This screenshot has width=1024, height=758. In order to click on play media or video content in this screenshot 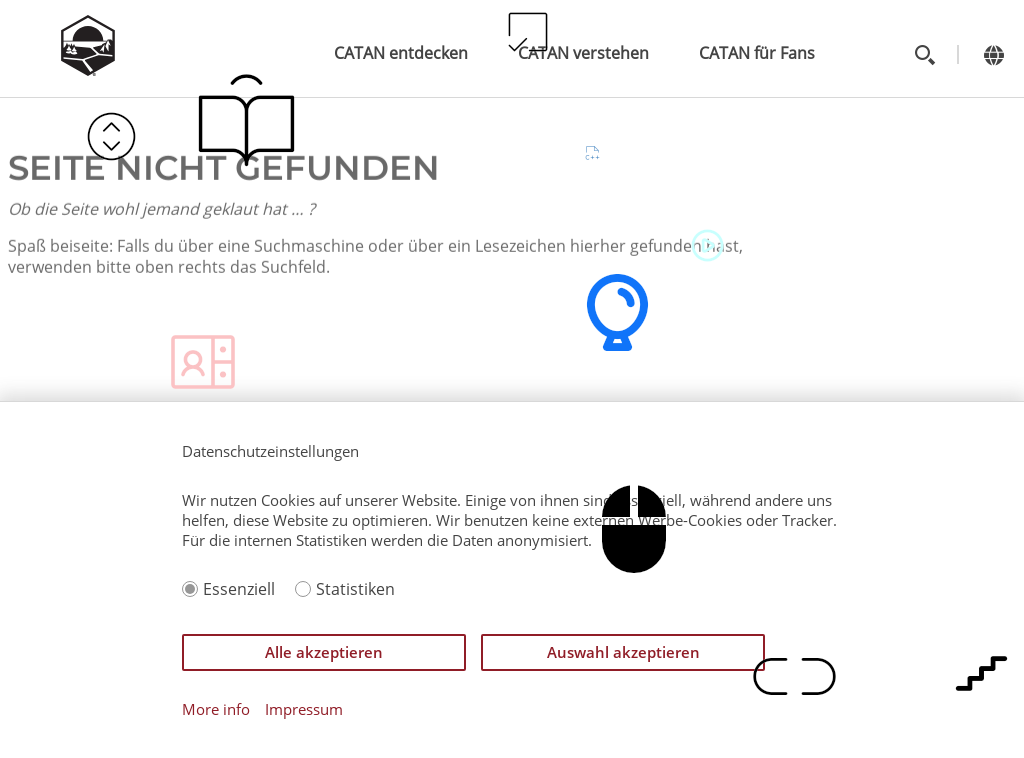, I will do `click(707, 245)`.